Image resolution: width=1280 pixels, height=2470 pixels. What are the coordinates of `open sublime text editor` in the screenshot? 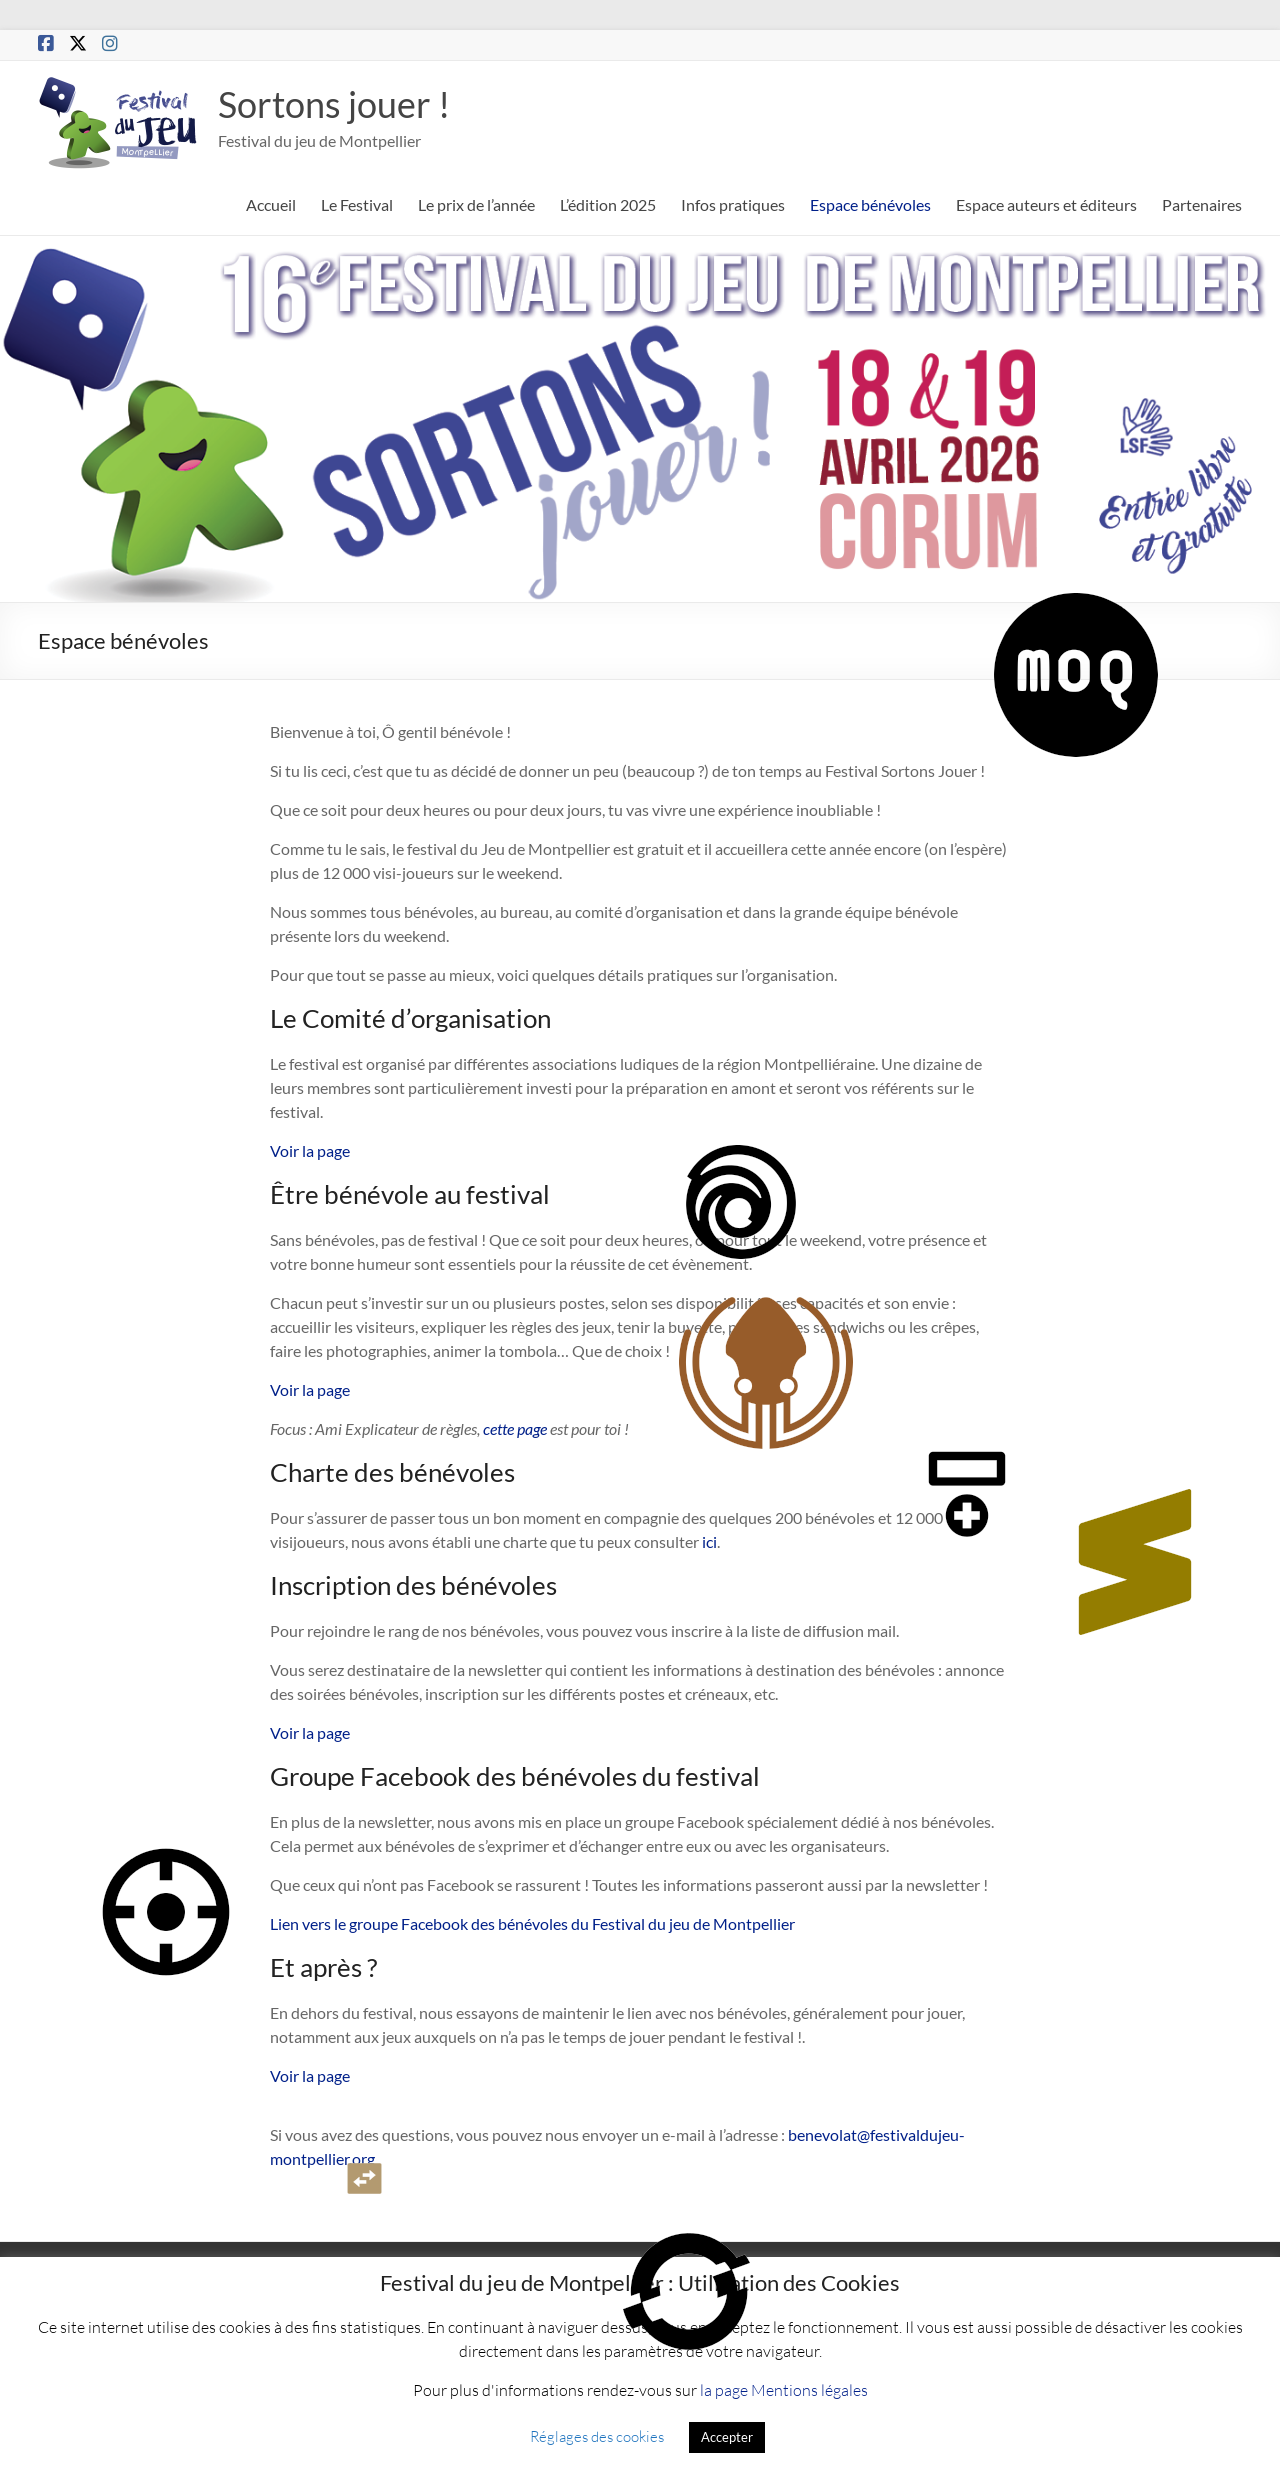 It's located at (1135, 1562).